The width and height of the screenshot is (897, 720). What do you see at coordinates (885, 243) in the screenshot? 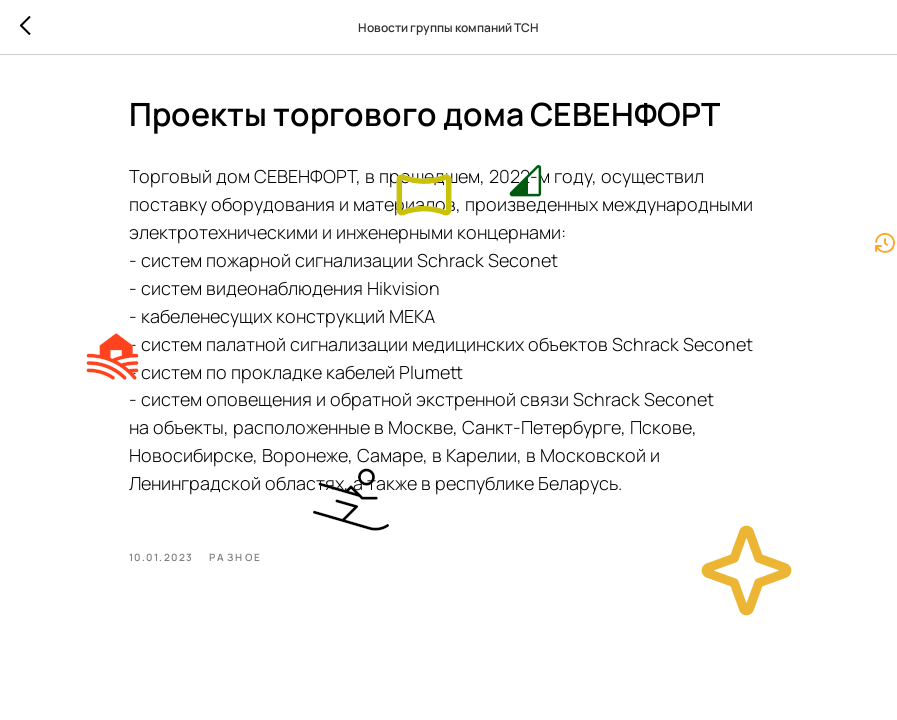
I see `view activity history` at bounding box center [885, 243].